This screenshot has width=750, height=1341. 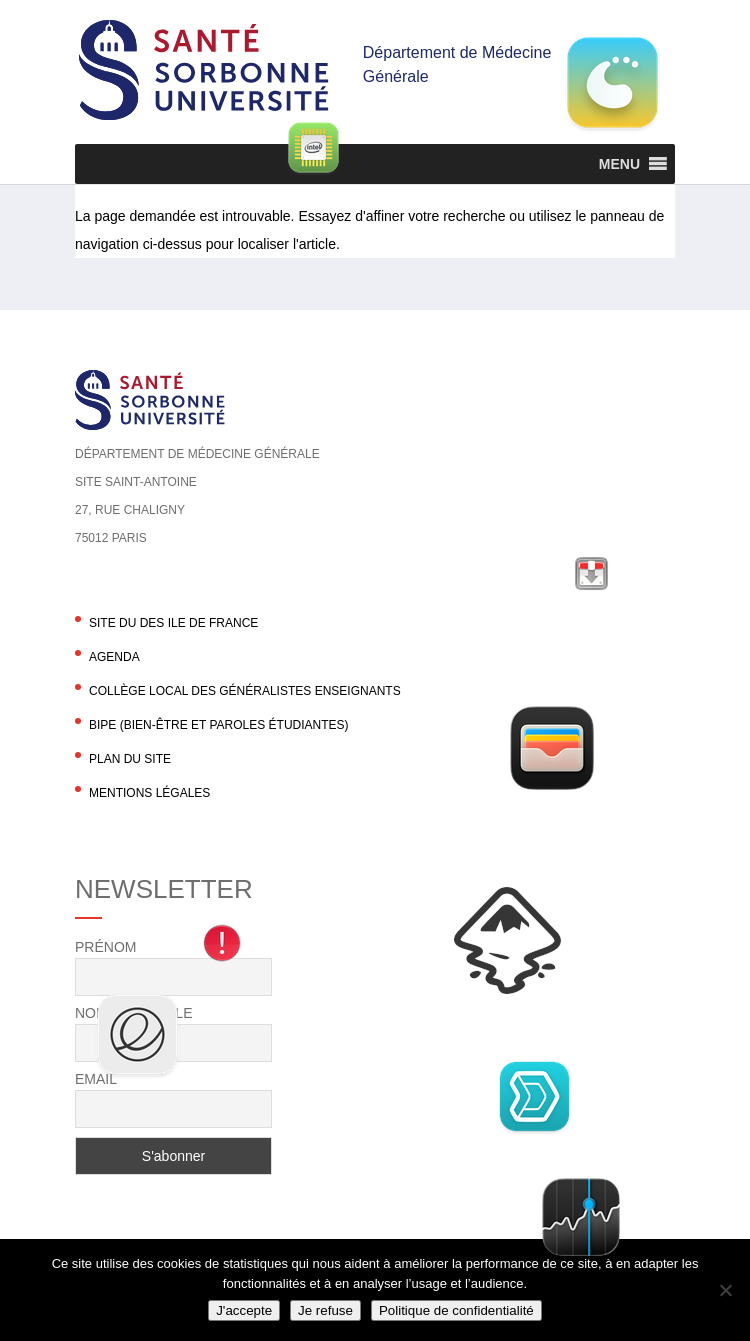 What do you see at coordinates (507, 940) in the screenshot?
I see `open inkscape vector graphics editor` at bounding box center [507, 940].